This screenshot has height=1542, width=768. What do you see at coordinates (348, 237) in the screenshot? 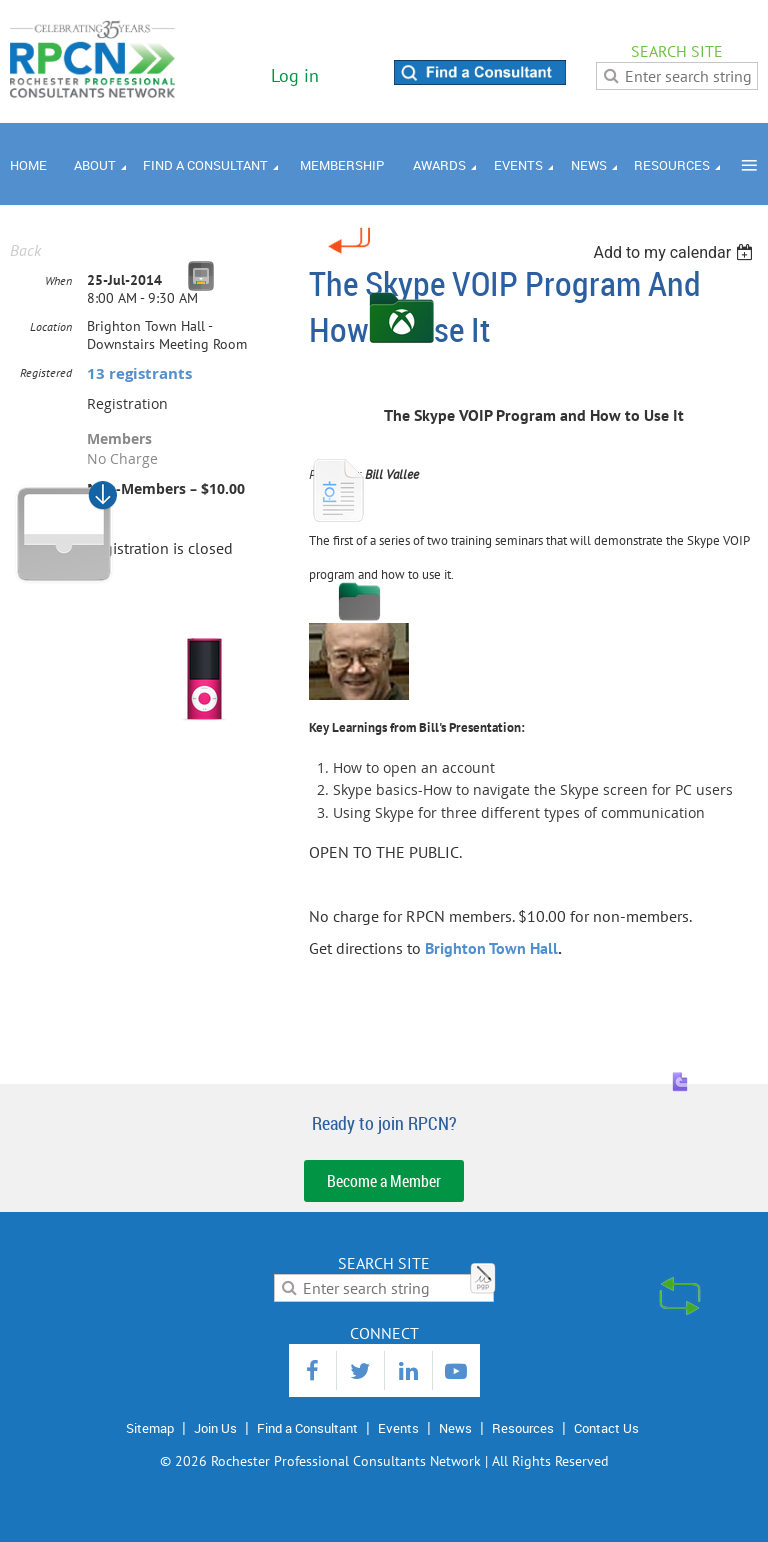
I see `reply all to an email message` at bounding box center [348, 237].